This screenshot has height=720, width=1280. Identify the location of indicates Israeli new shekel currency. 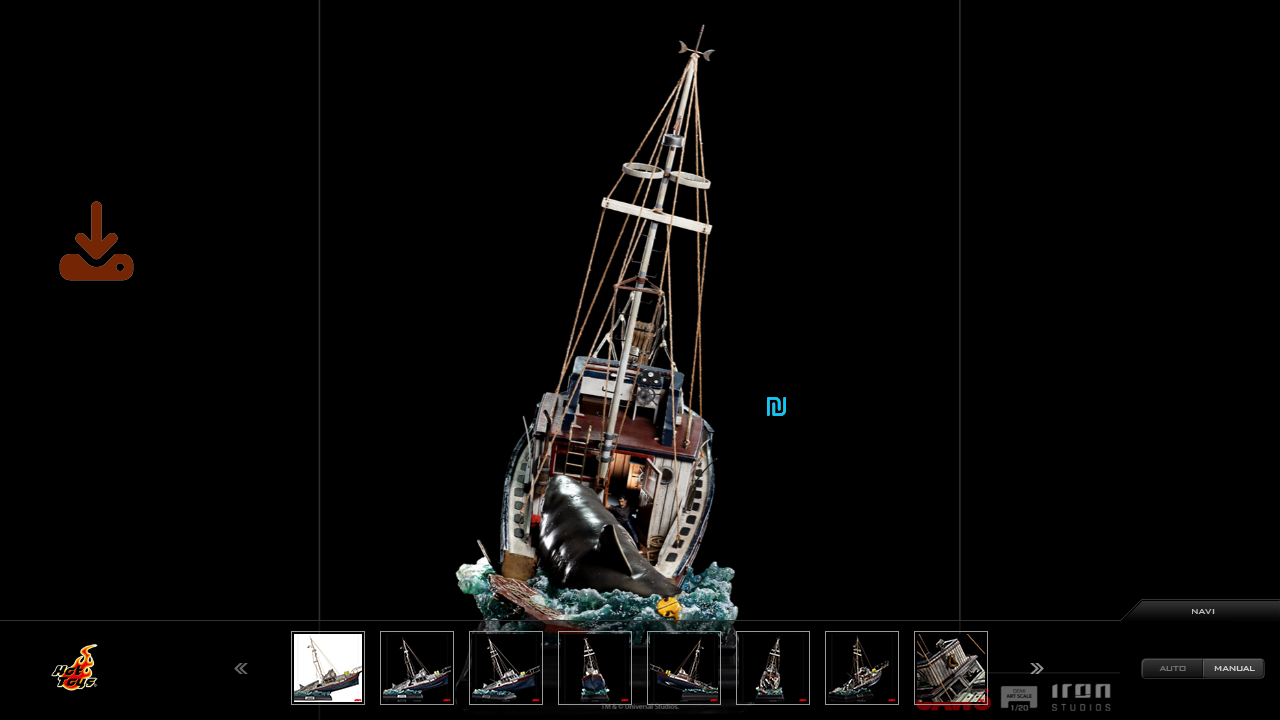
(776, 406).